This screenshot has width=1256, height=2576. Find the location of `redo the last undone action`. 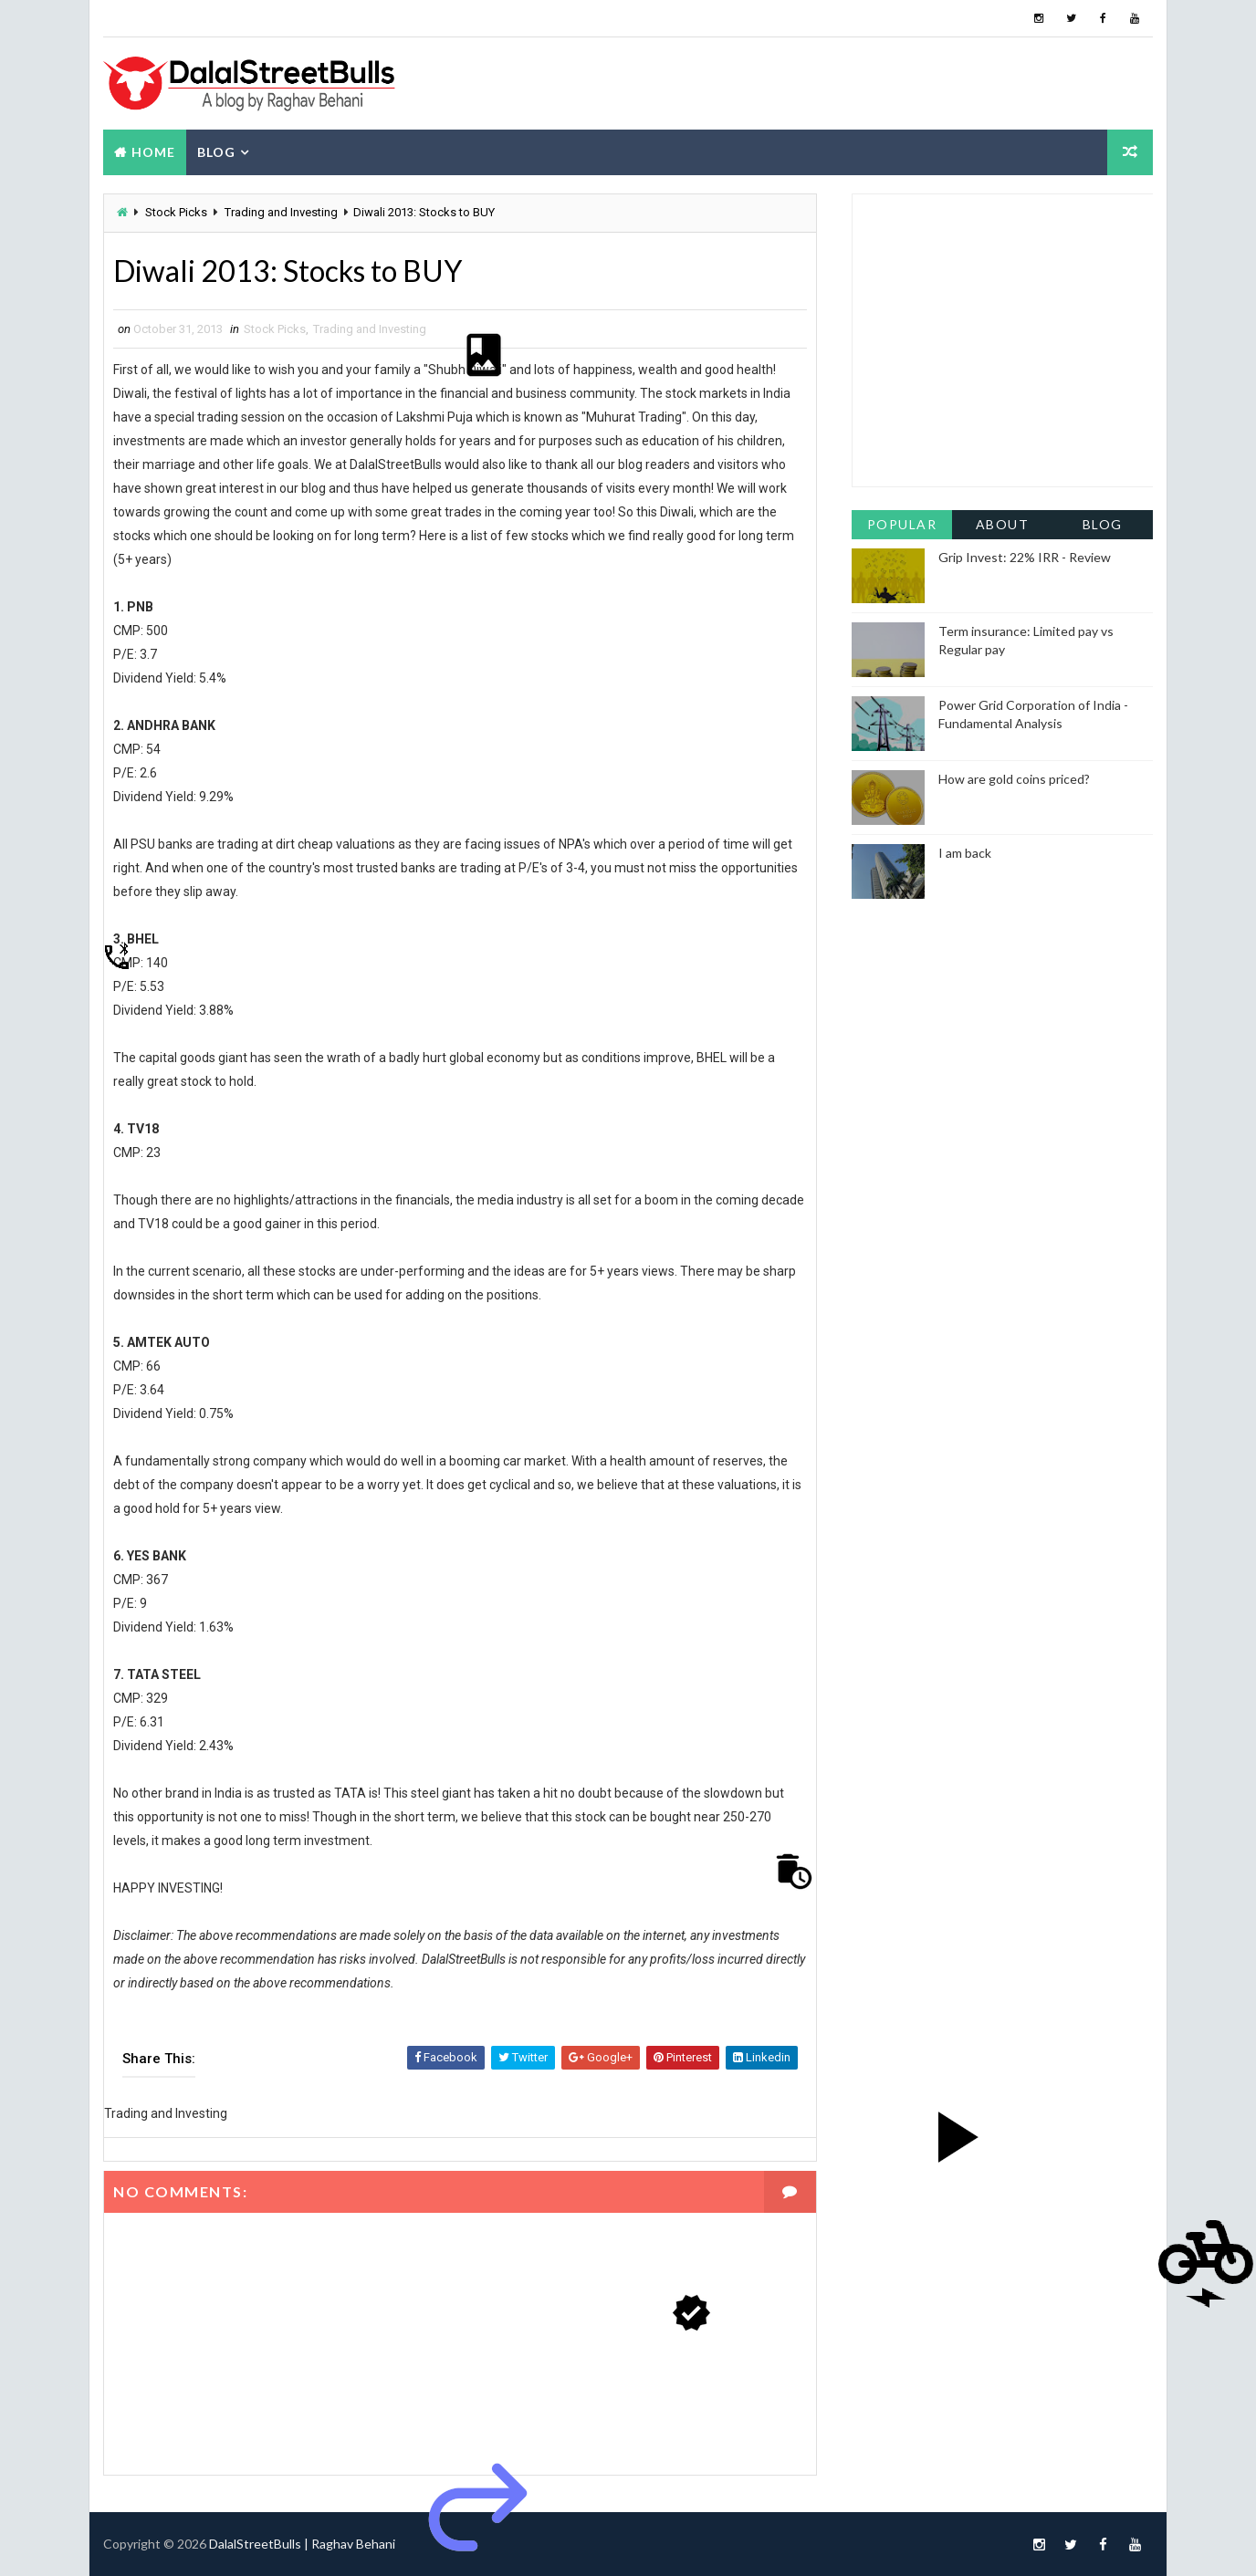

redo the last undone action is located at coordinates (477, 2508).